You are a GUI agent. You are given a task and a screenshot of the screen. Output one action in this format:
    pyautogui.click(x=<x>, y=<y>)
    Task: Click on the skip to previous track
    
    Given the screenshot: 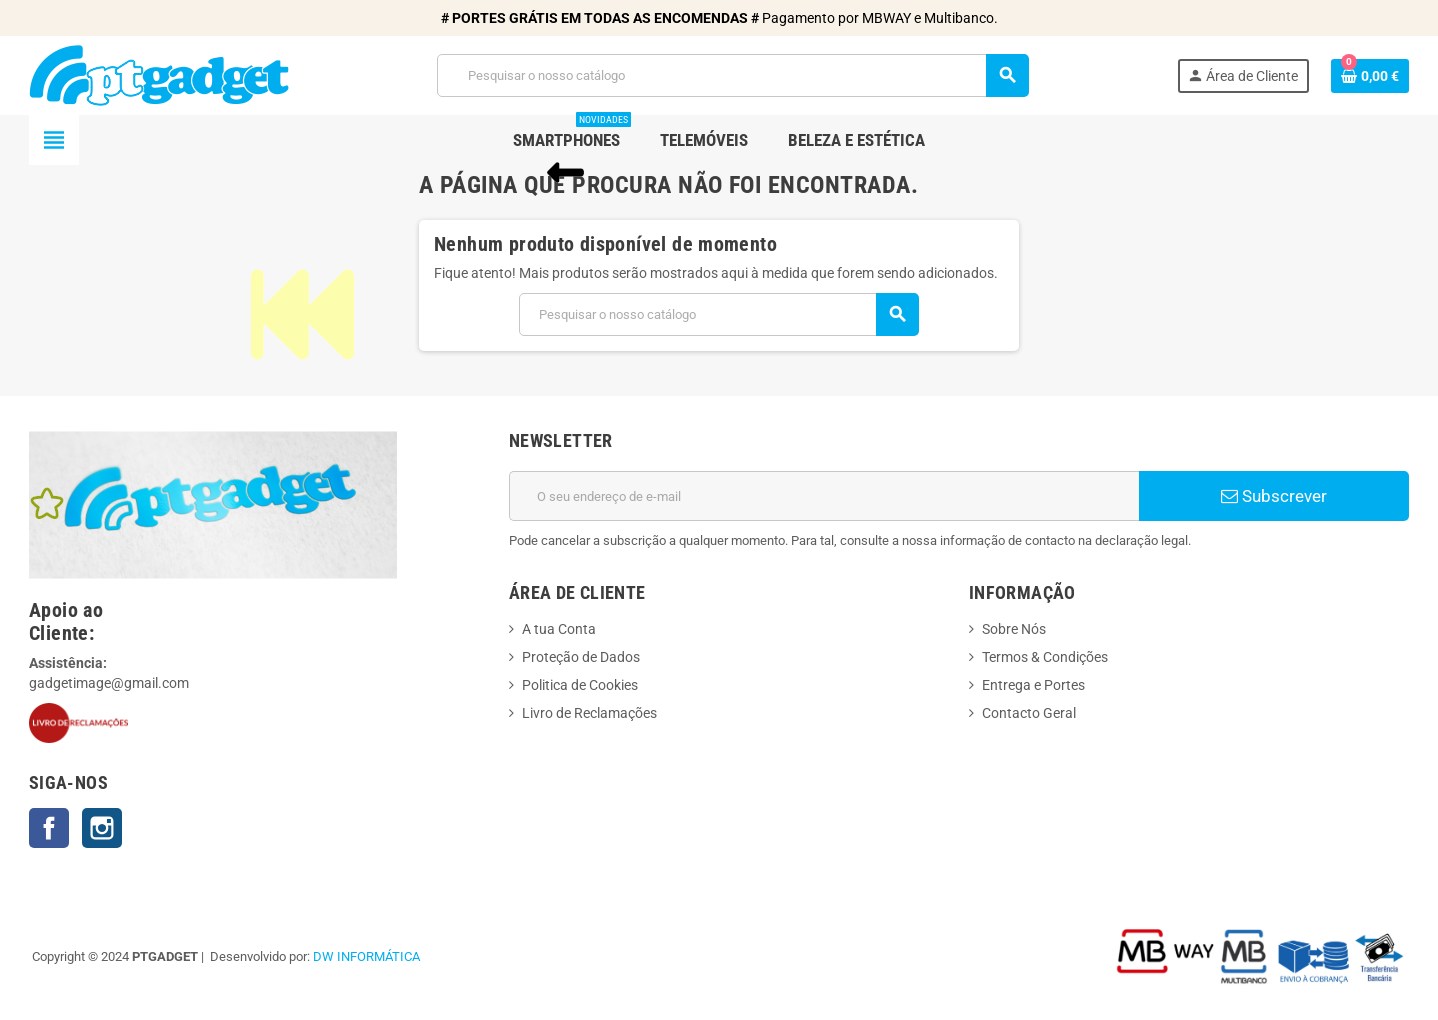 What is the action you would take?
    pyautogui.click(x=302, y=314)
    